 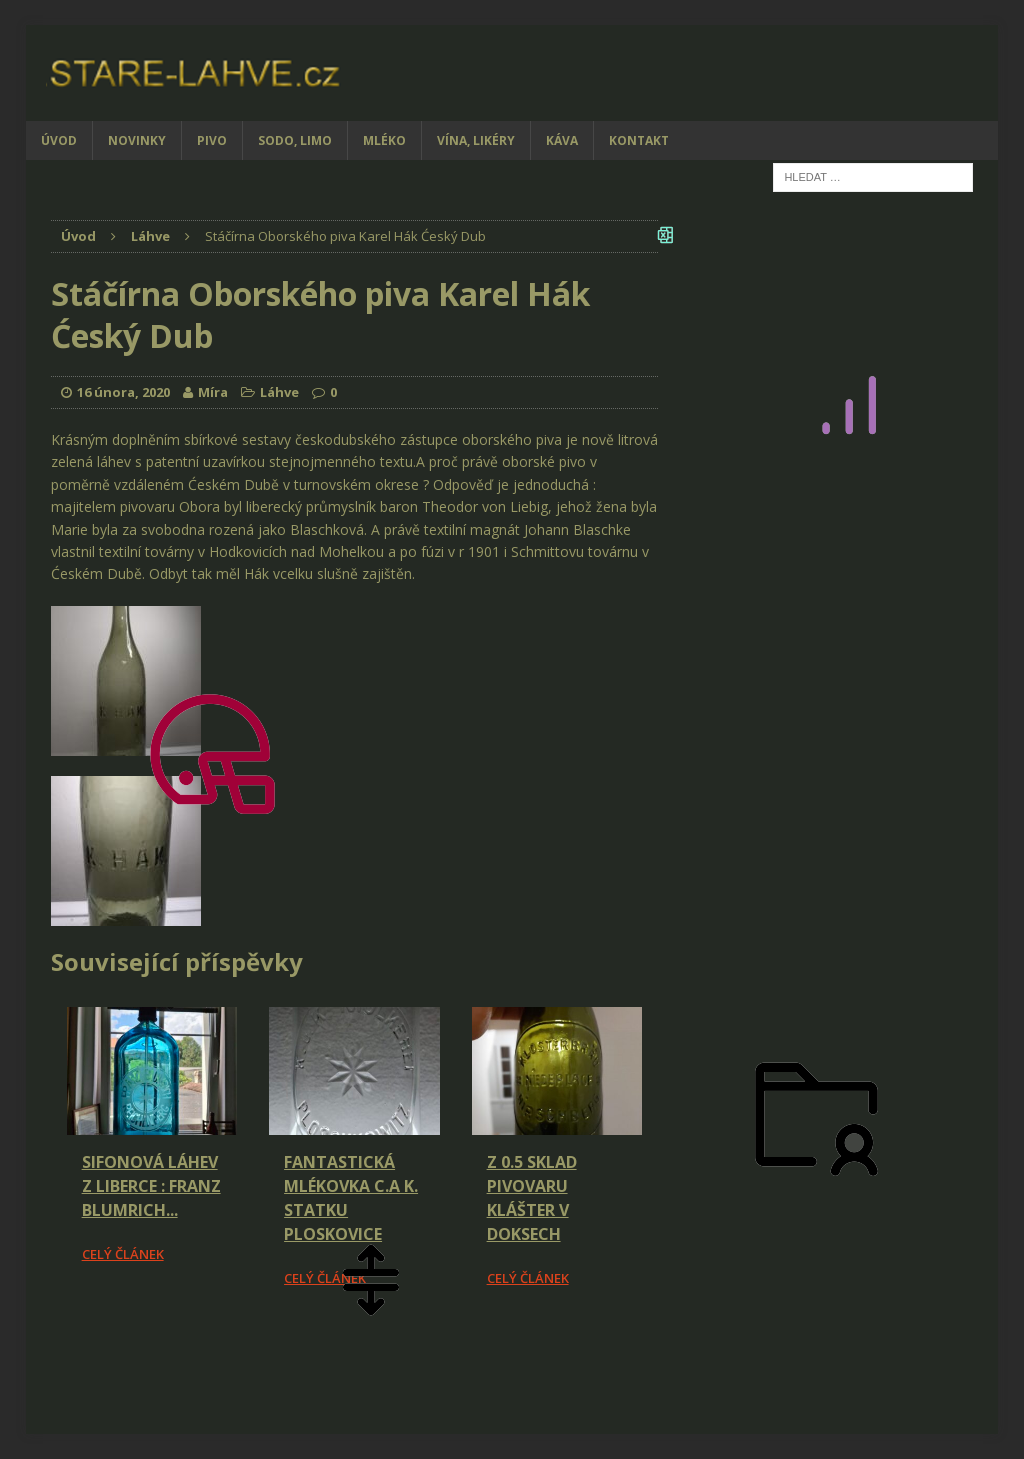 I want to click on split view vertically, so click(x=371, y=1280).